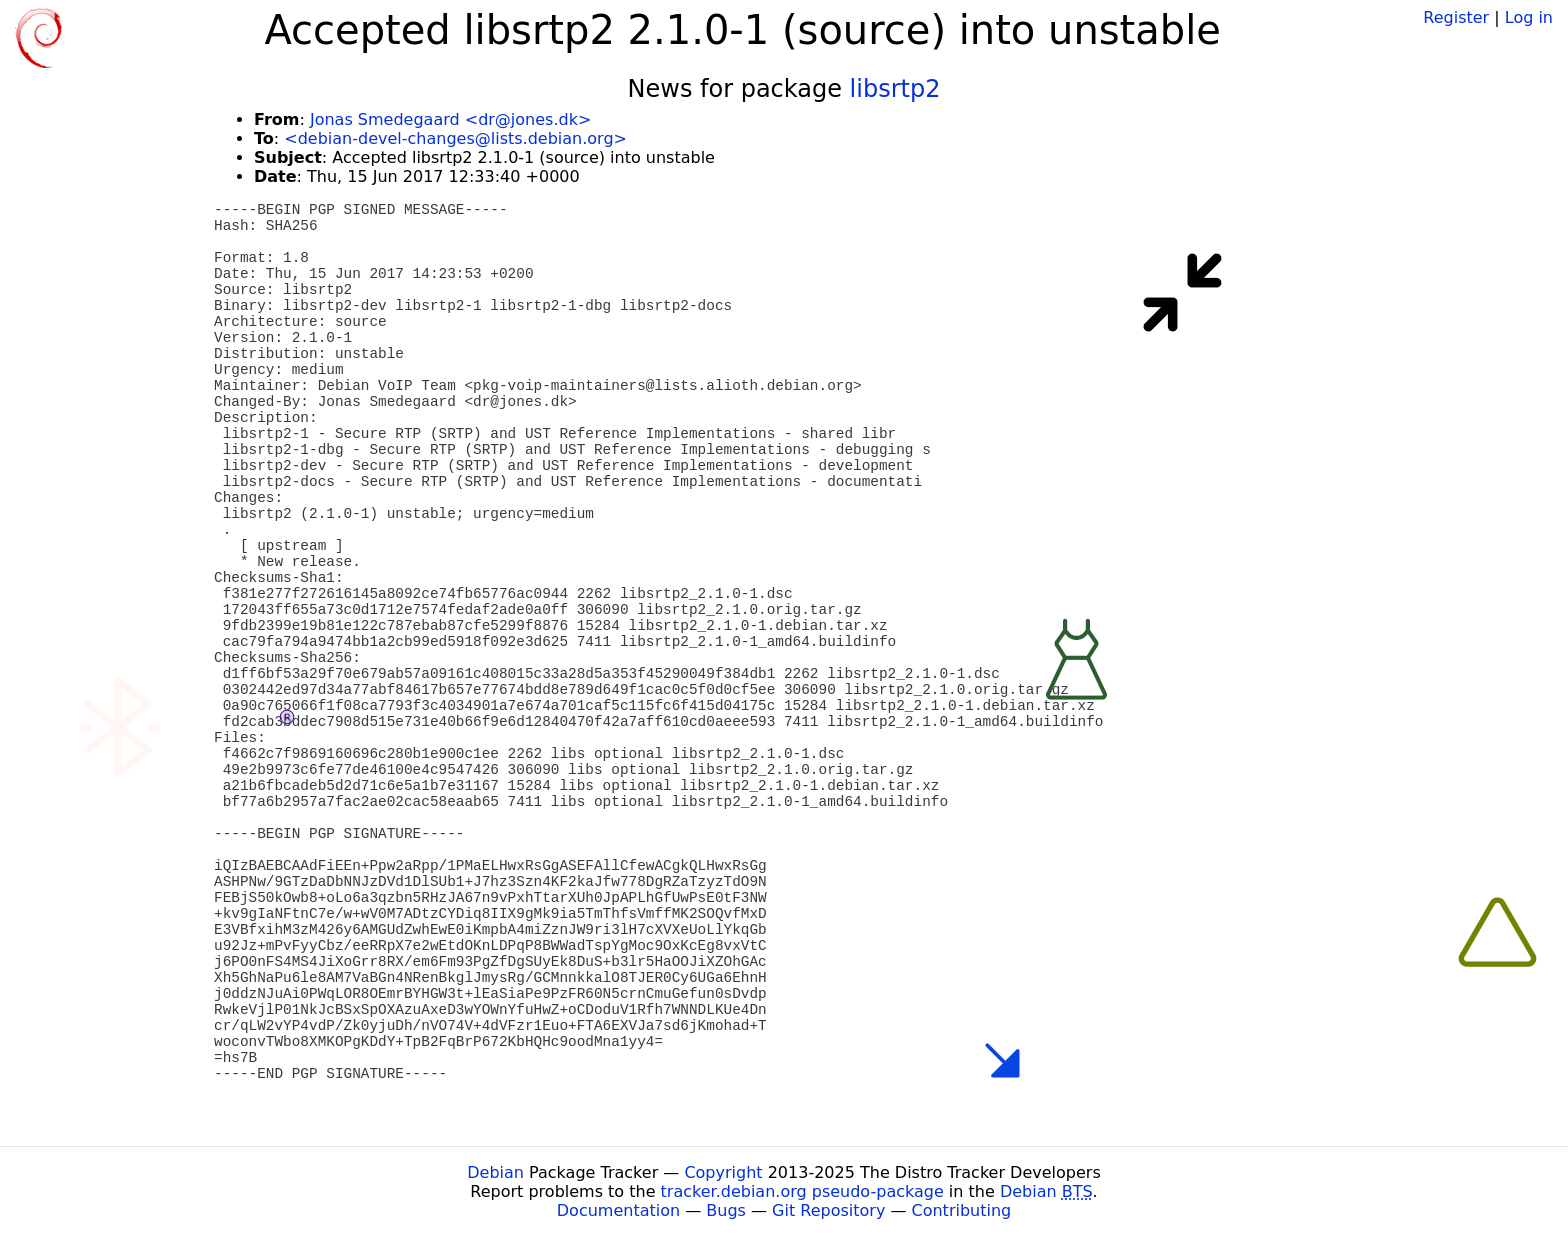 The image size is (1568, 1236). Describe the element at coordinates (1182, 292) in the screenshot. I see `collapse or minimize content` at that location.